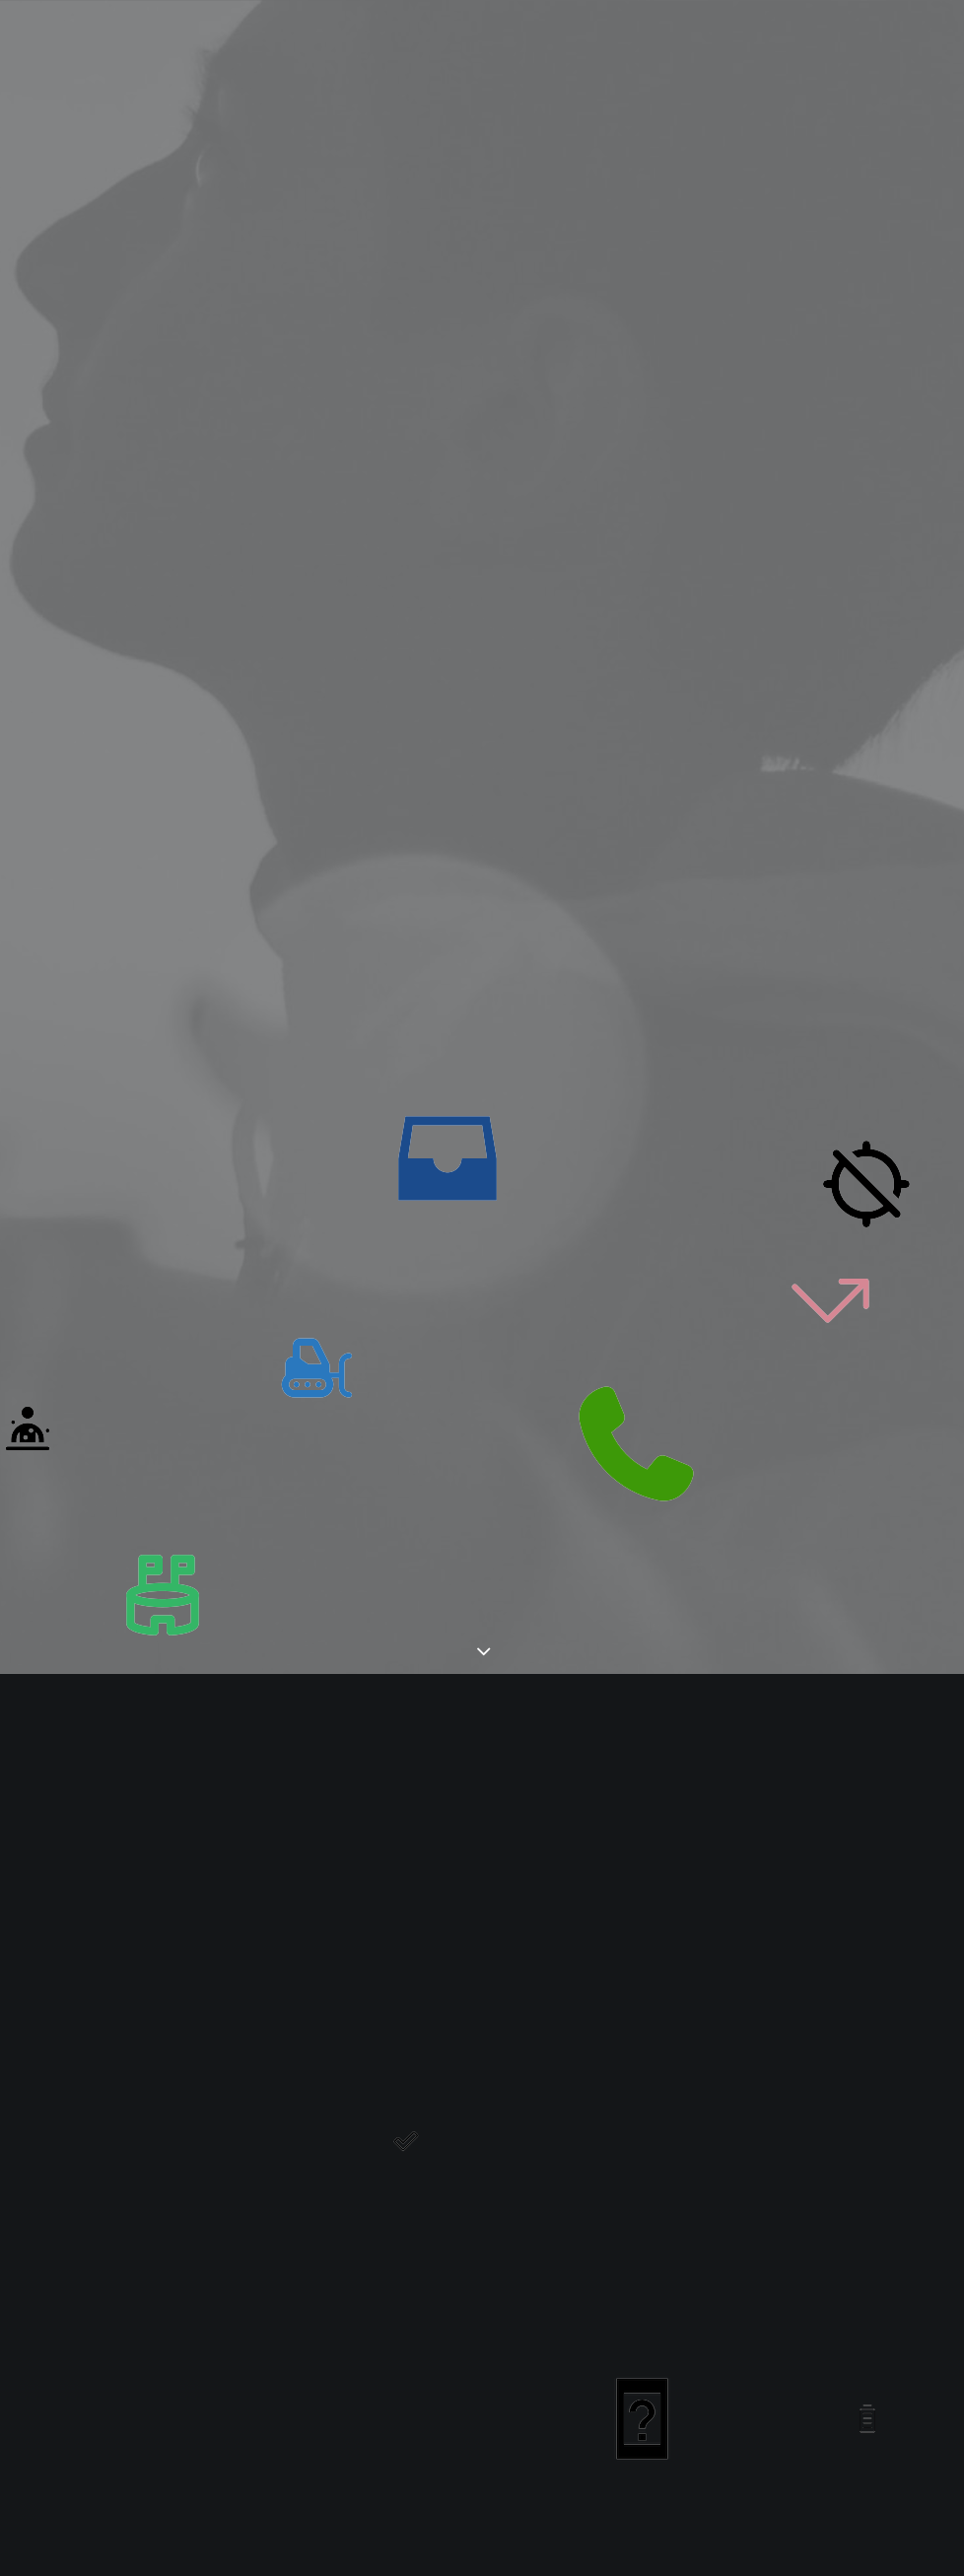  Describe the element at coordinates (448, 1158) in the screenshot. I see `access your inbox or file tray` at that location.